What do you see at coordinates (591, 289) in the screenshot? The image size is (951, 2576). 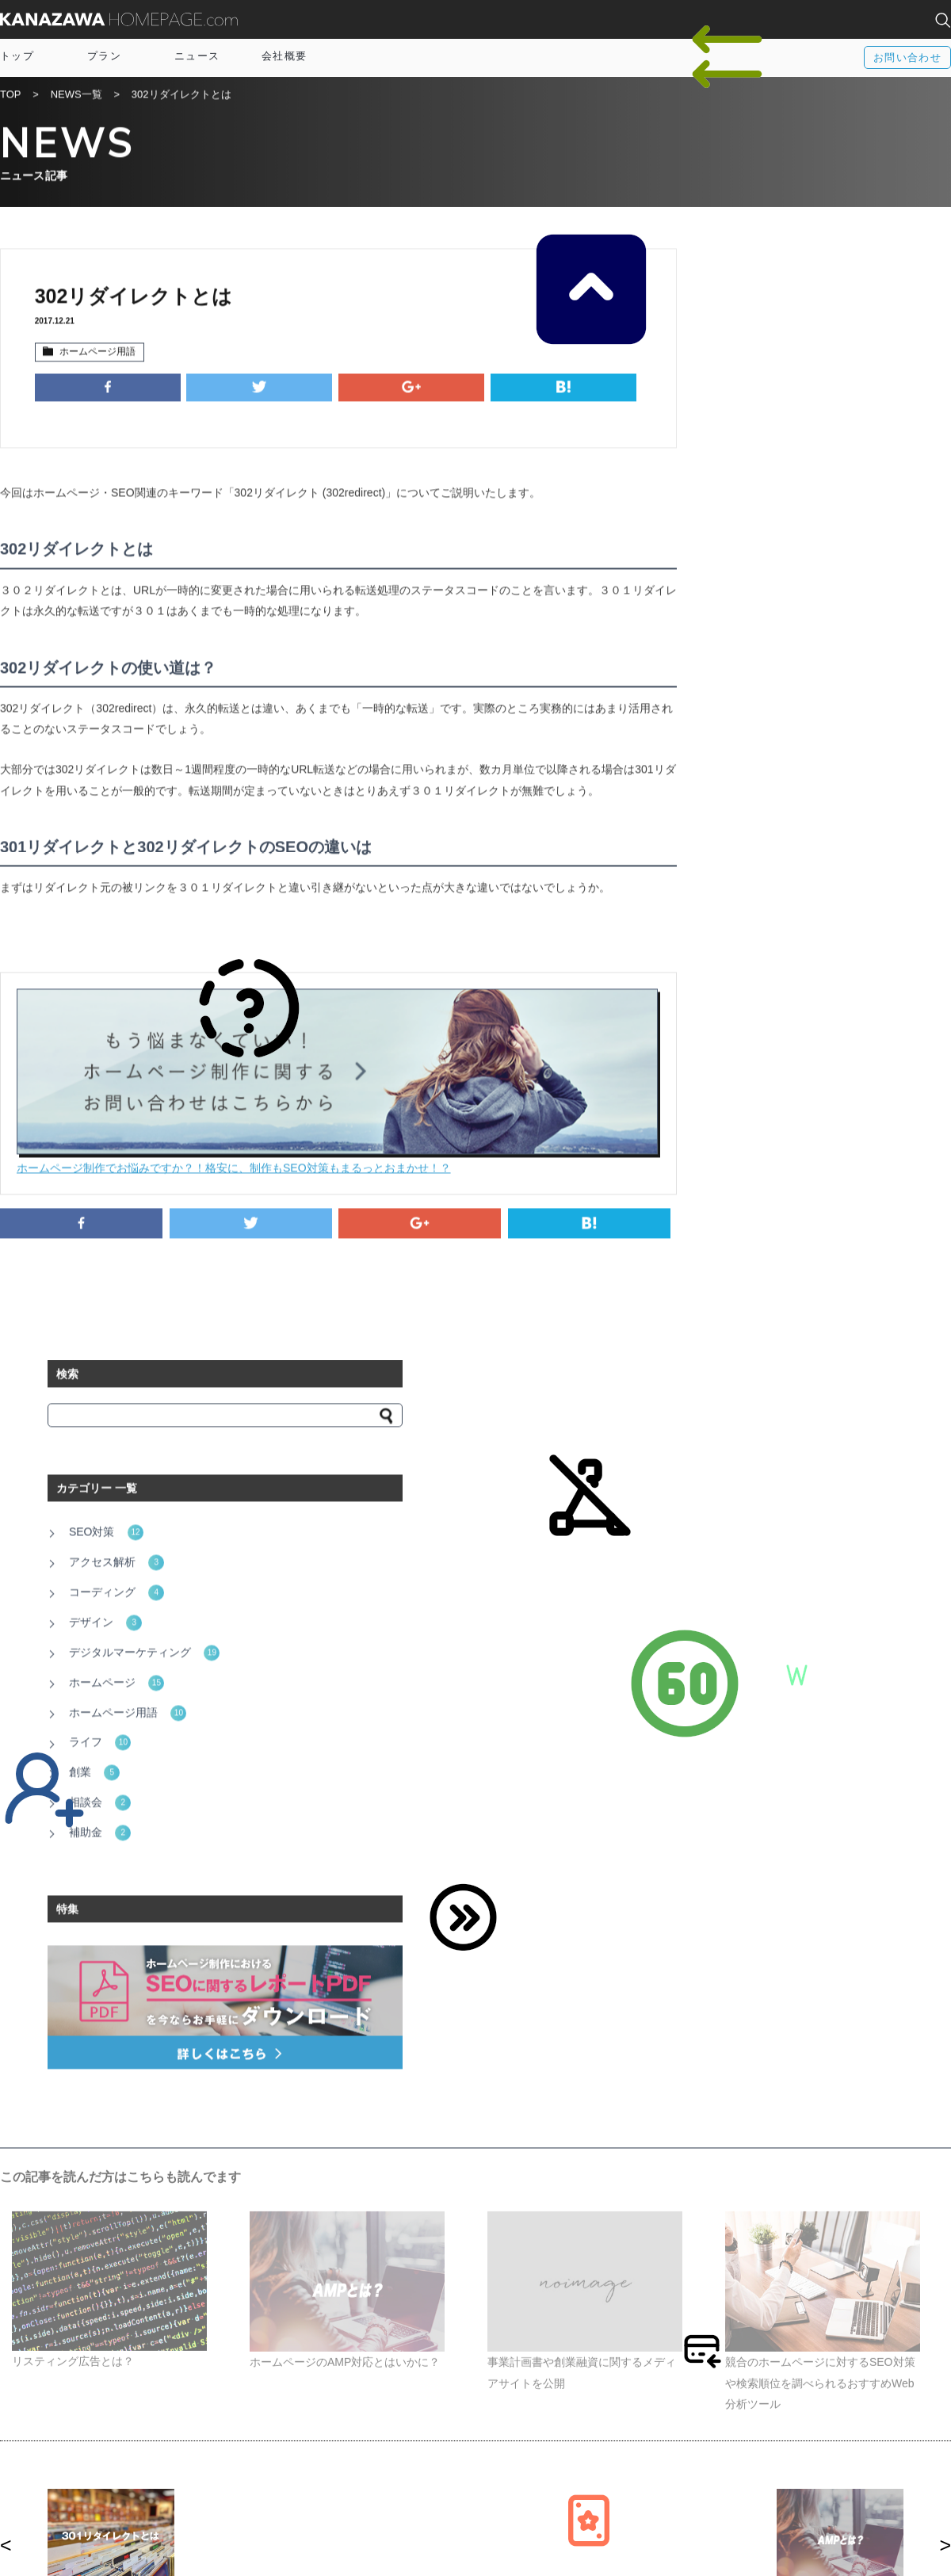 I see `collapse an expanded section` at bounding box center [591, 289].